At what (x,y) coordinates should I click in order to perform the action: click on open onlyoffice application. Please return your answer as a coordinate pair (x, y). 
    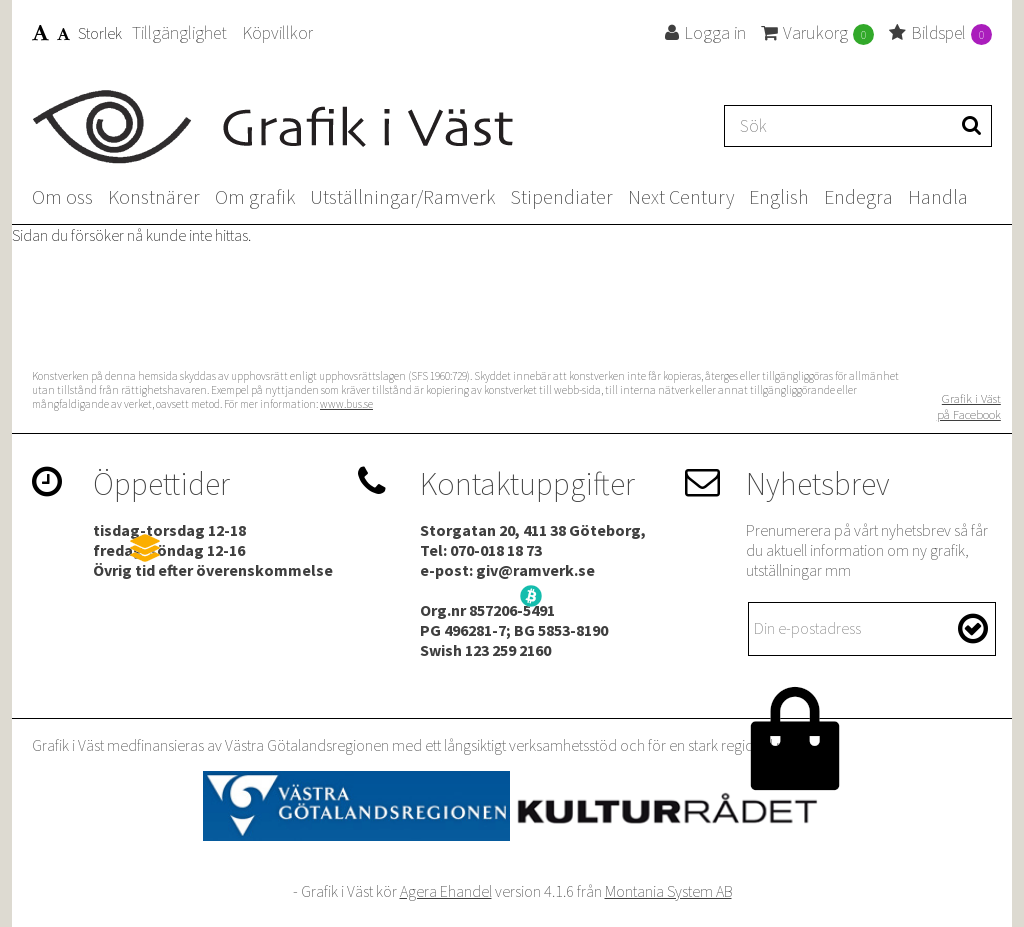
    Looking at the image, I should click on (145, 548).